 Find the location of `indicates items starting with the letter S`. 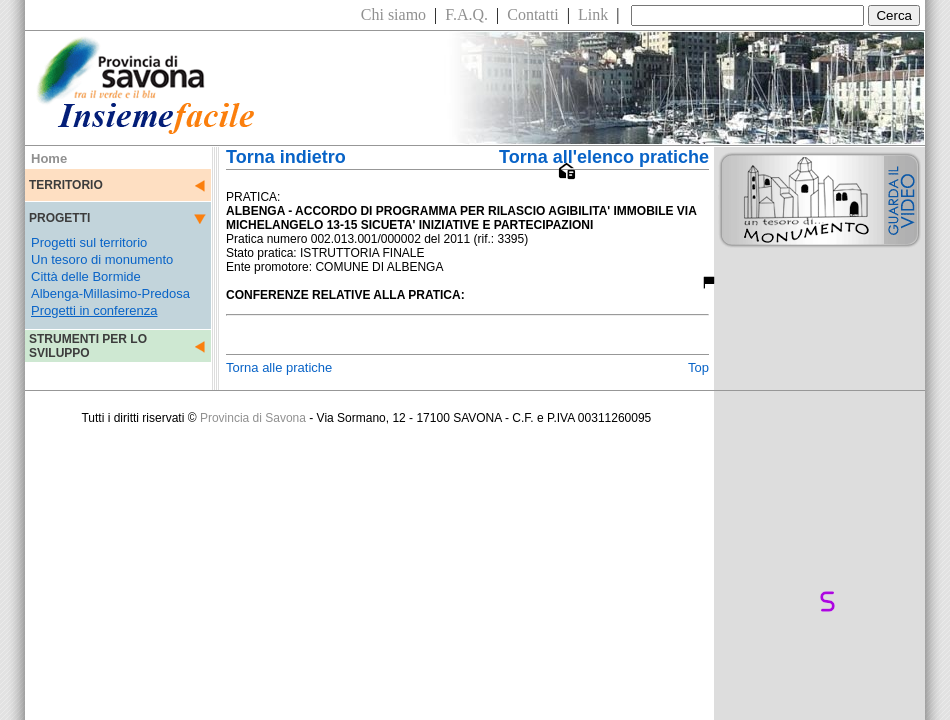

indicates items starting with the letter S is located at coordinates (827, 601).